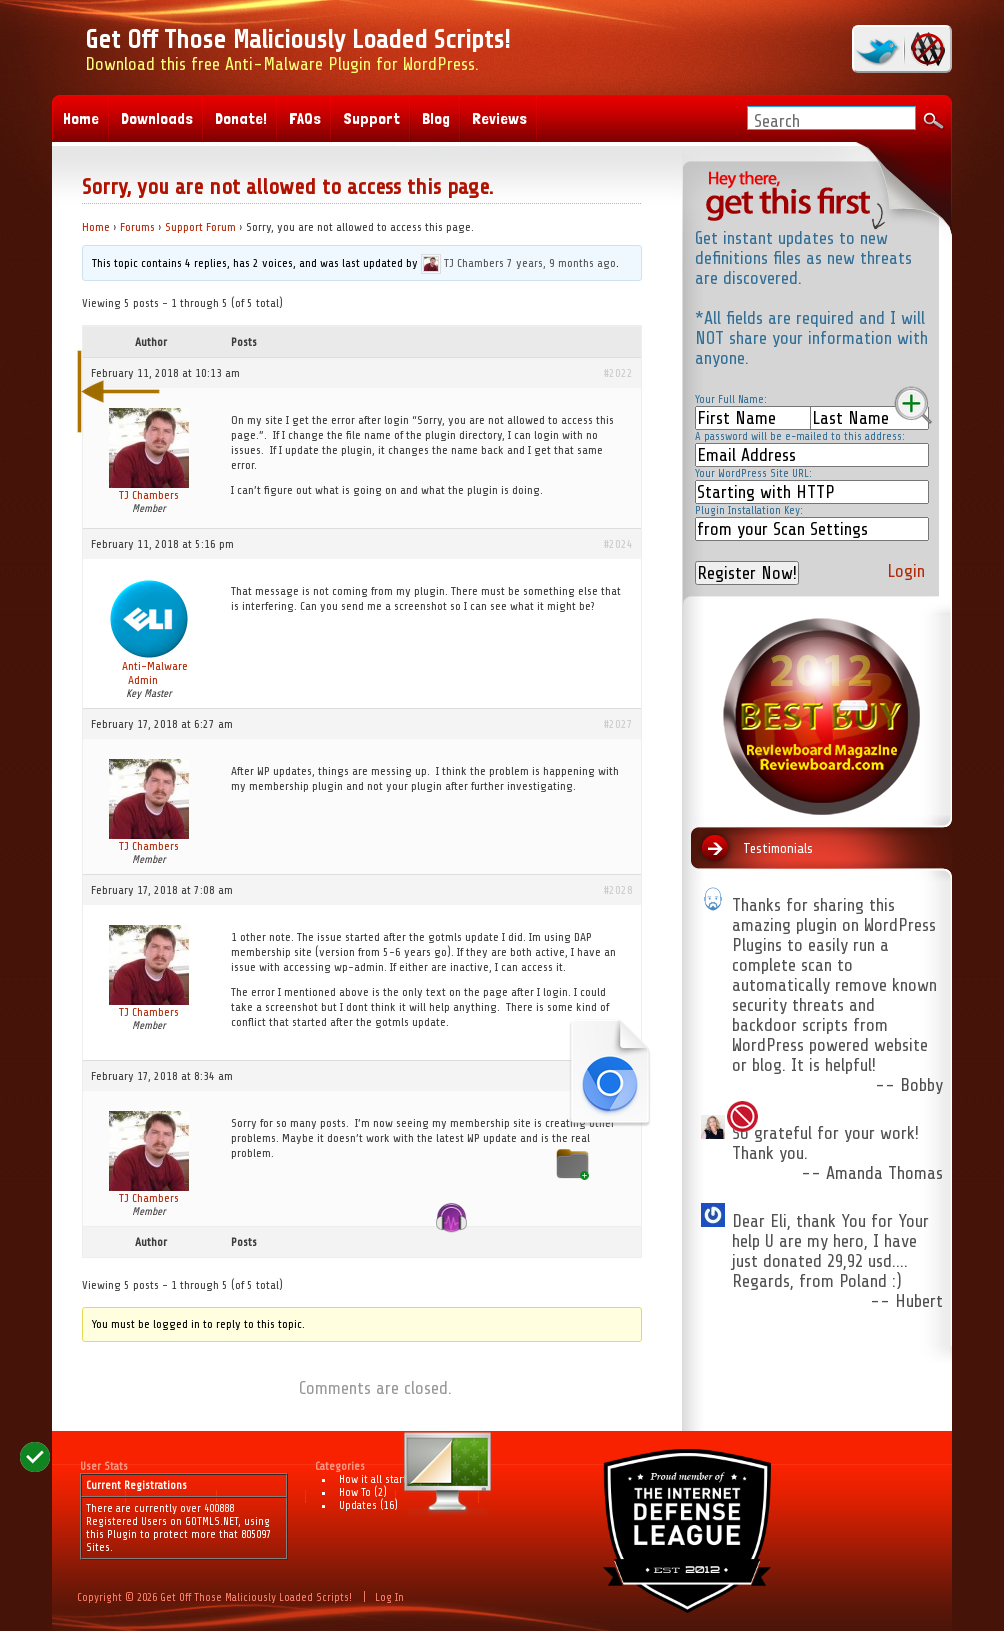  Describe the element at coordinates (35, 1457) in the screenshot. I see `confirm or apply changes` at that location.